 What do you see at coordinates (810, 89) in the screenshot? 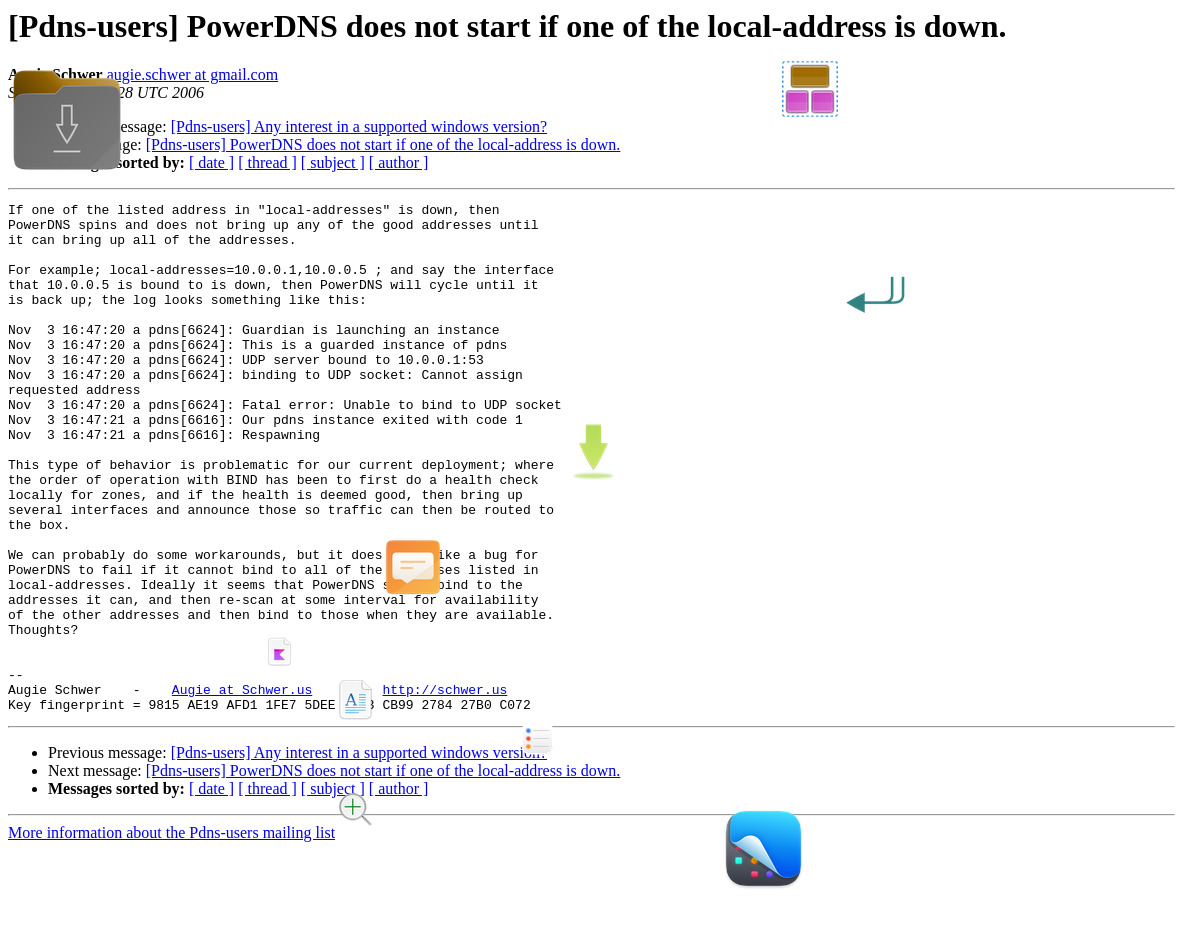
I see `select all items in the current view` at bounding box center [810, 89].